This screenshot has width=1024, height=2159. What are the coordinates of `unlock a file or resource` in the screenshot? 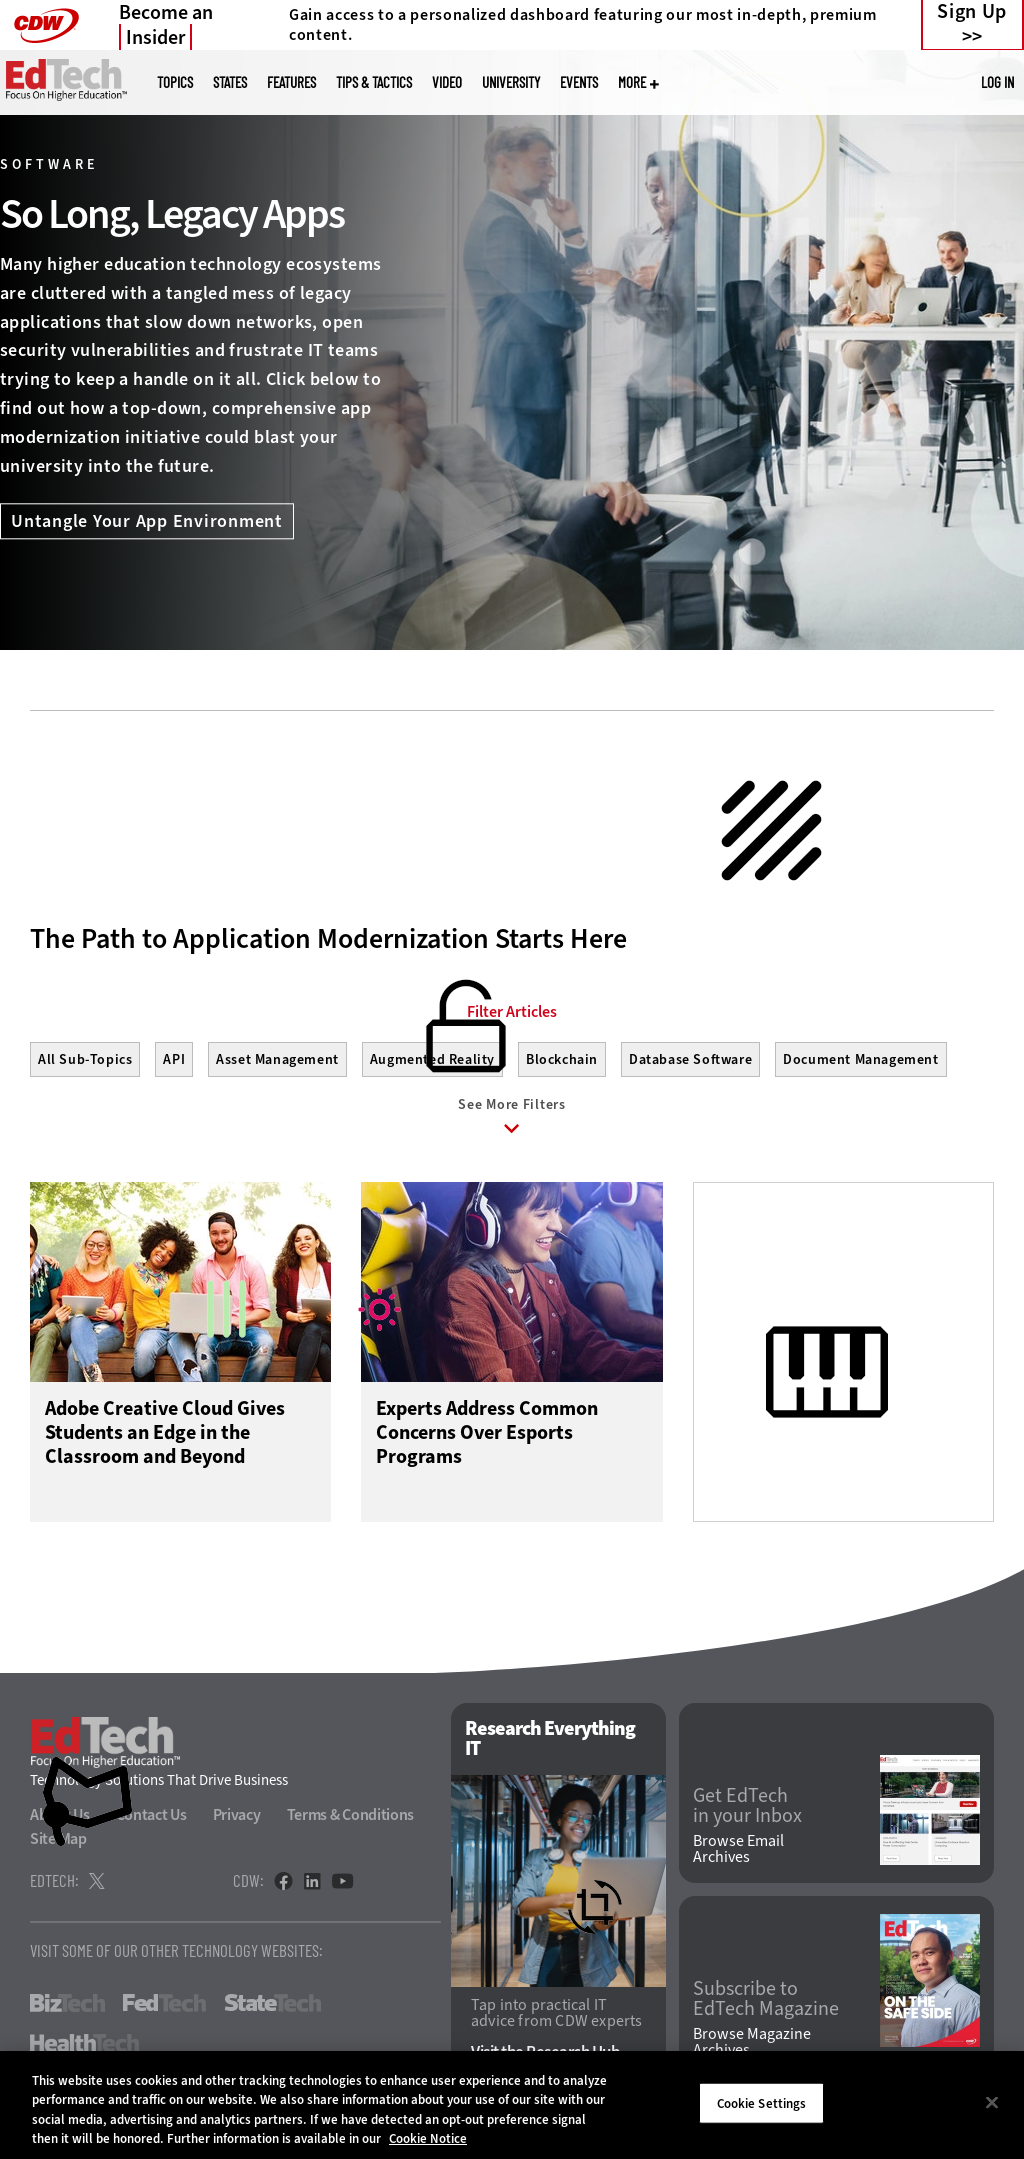 It's located at (466, 1026).